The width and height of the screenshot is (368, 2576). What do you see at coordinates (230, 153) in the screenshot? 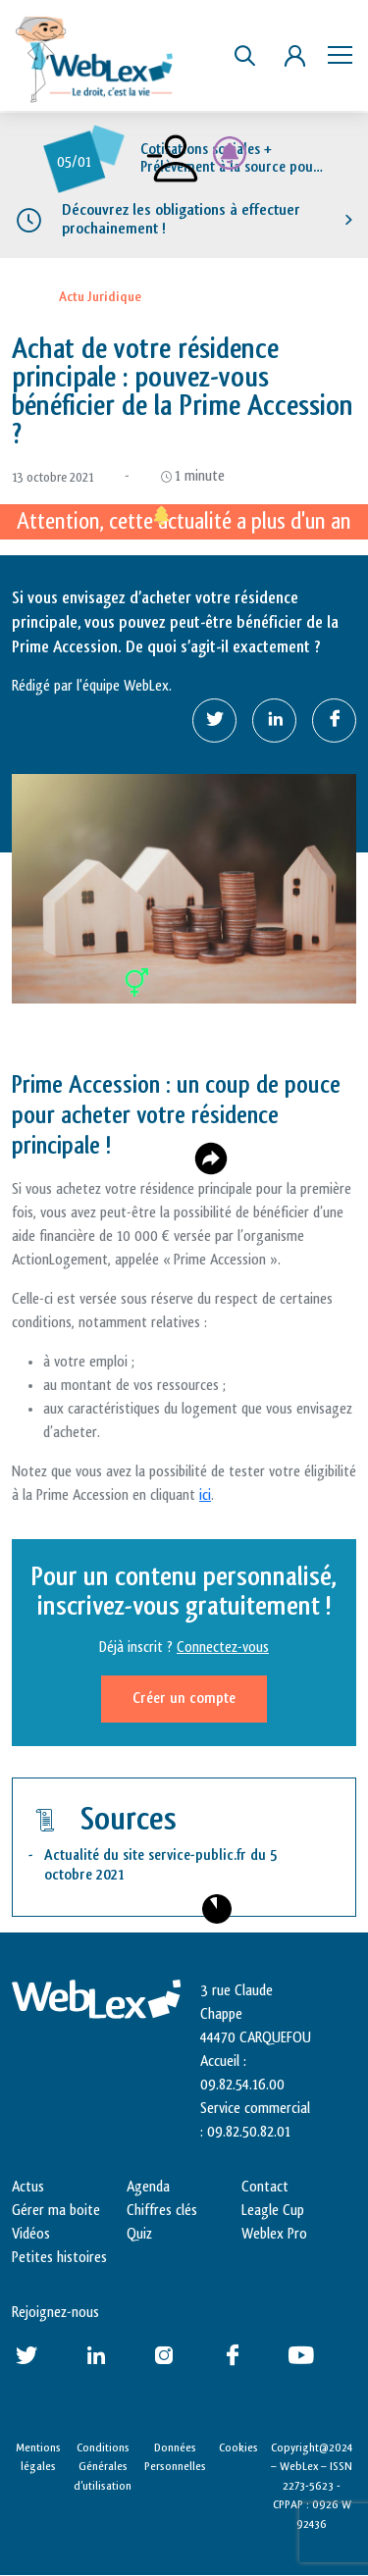
I see `access notification settings` at bounding box center [230, 153].